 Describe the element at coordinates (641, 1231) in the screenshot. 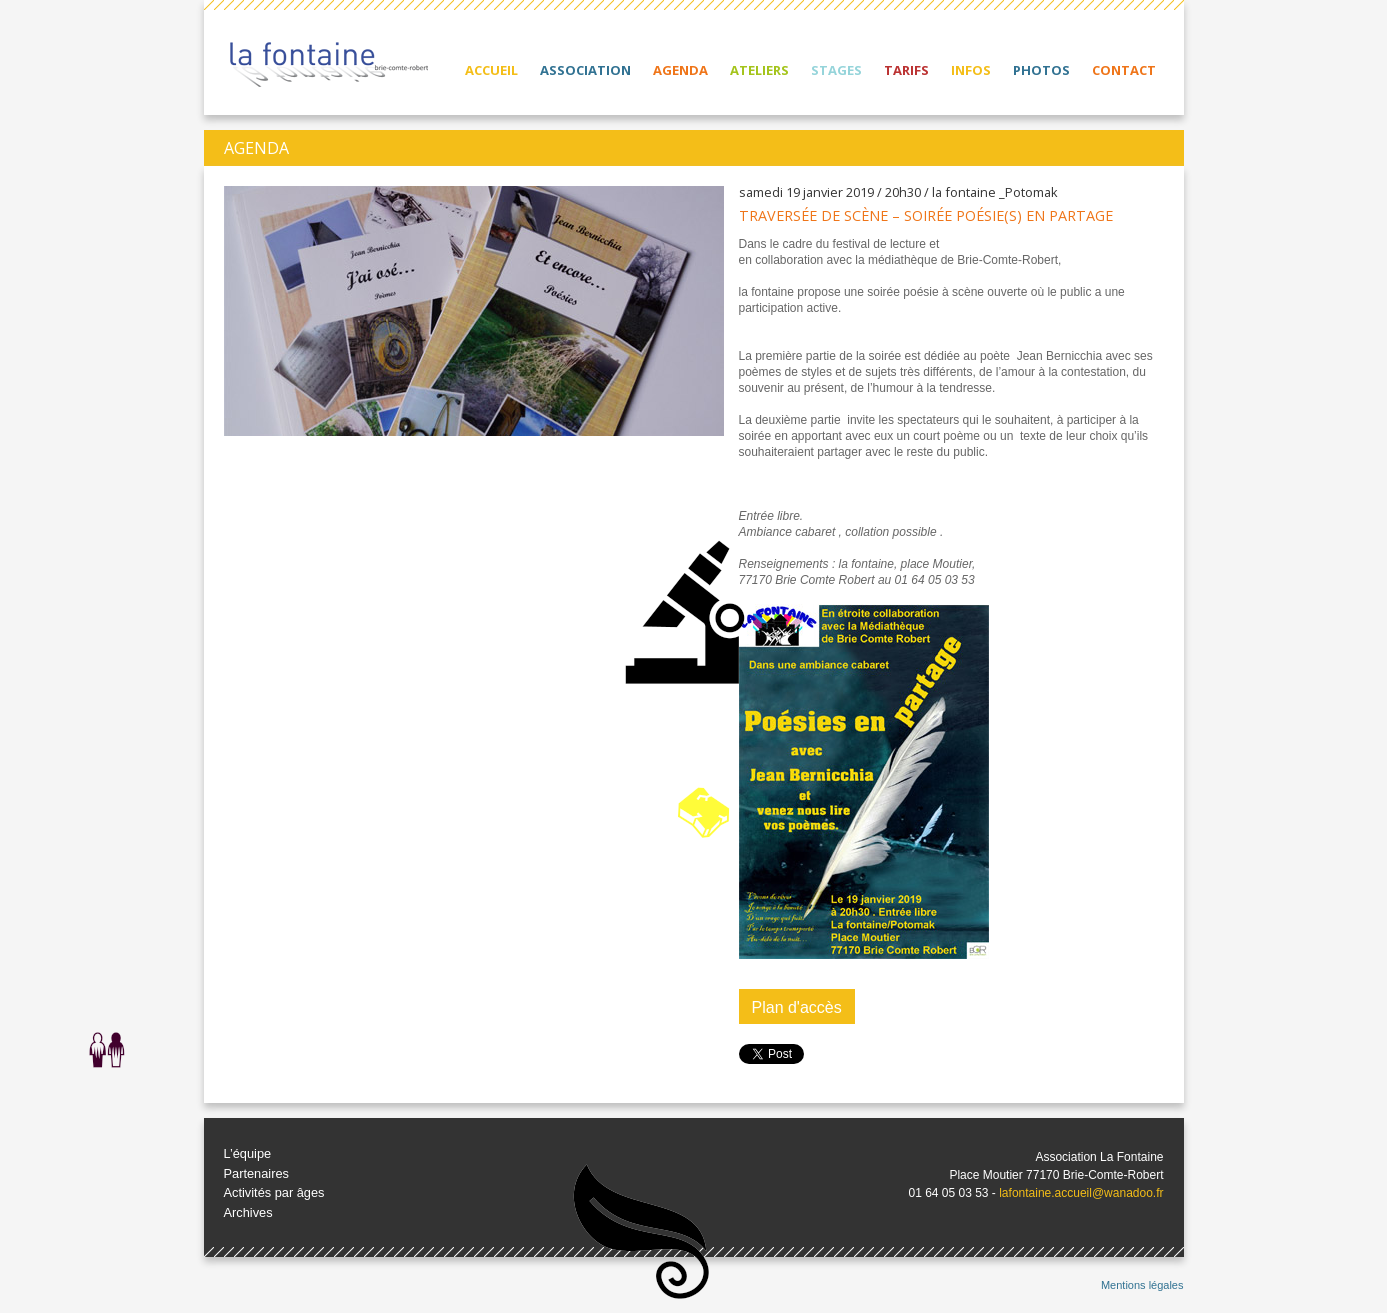

I see `indicates natural or organic content` at that location.